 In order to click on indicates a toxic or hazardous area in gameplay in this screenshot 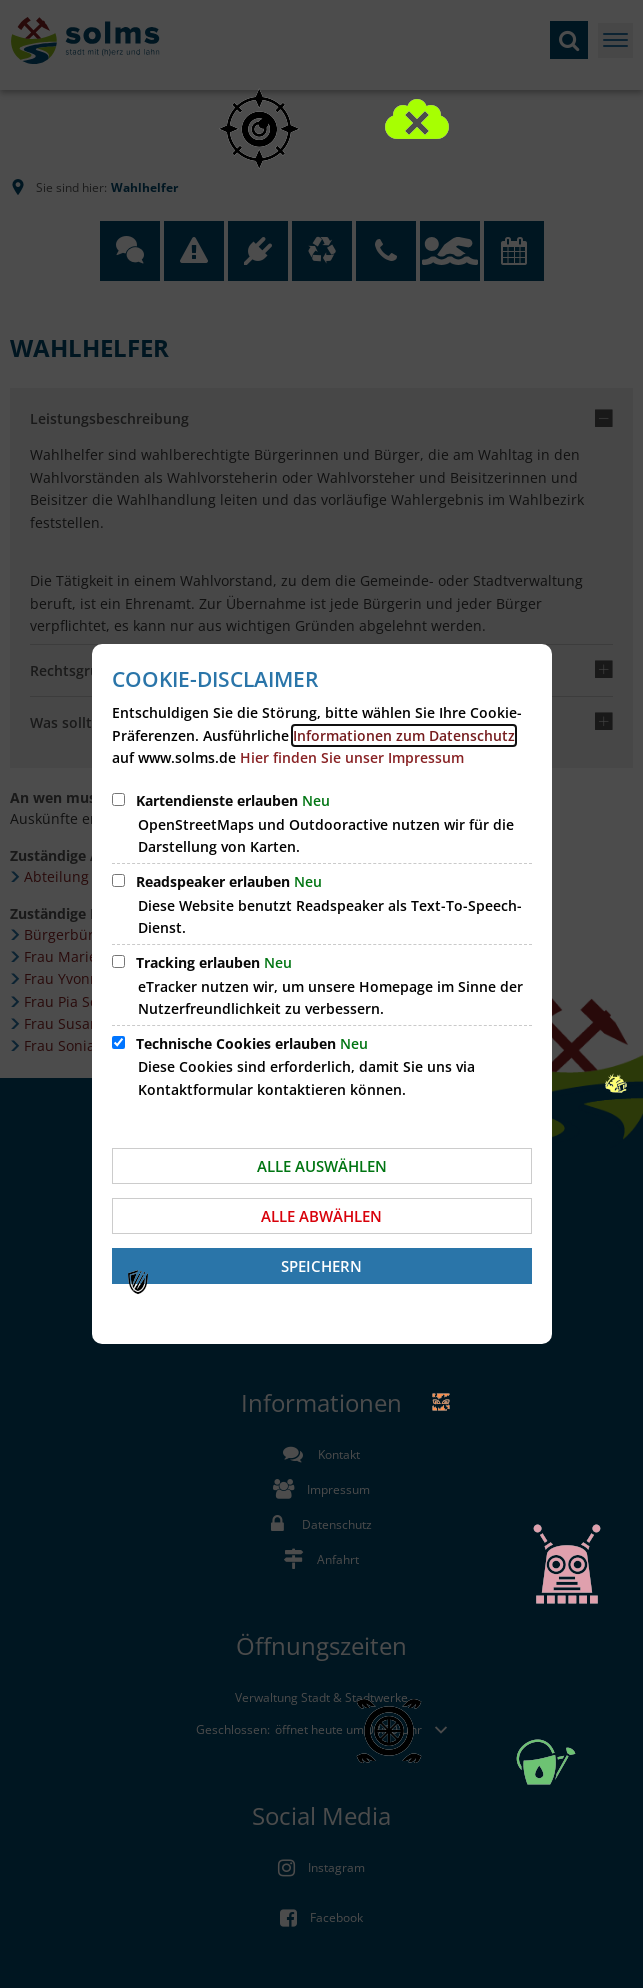, I will do `click(417, 119)`.